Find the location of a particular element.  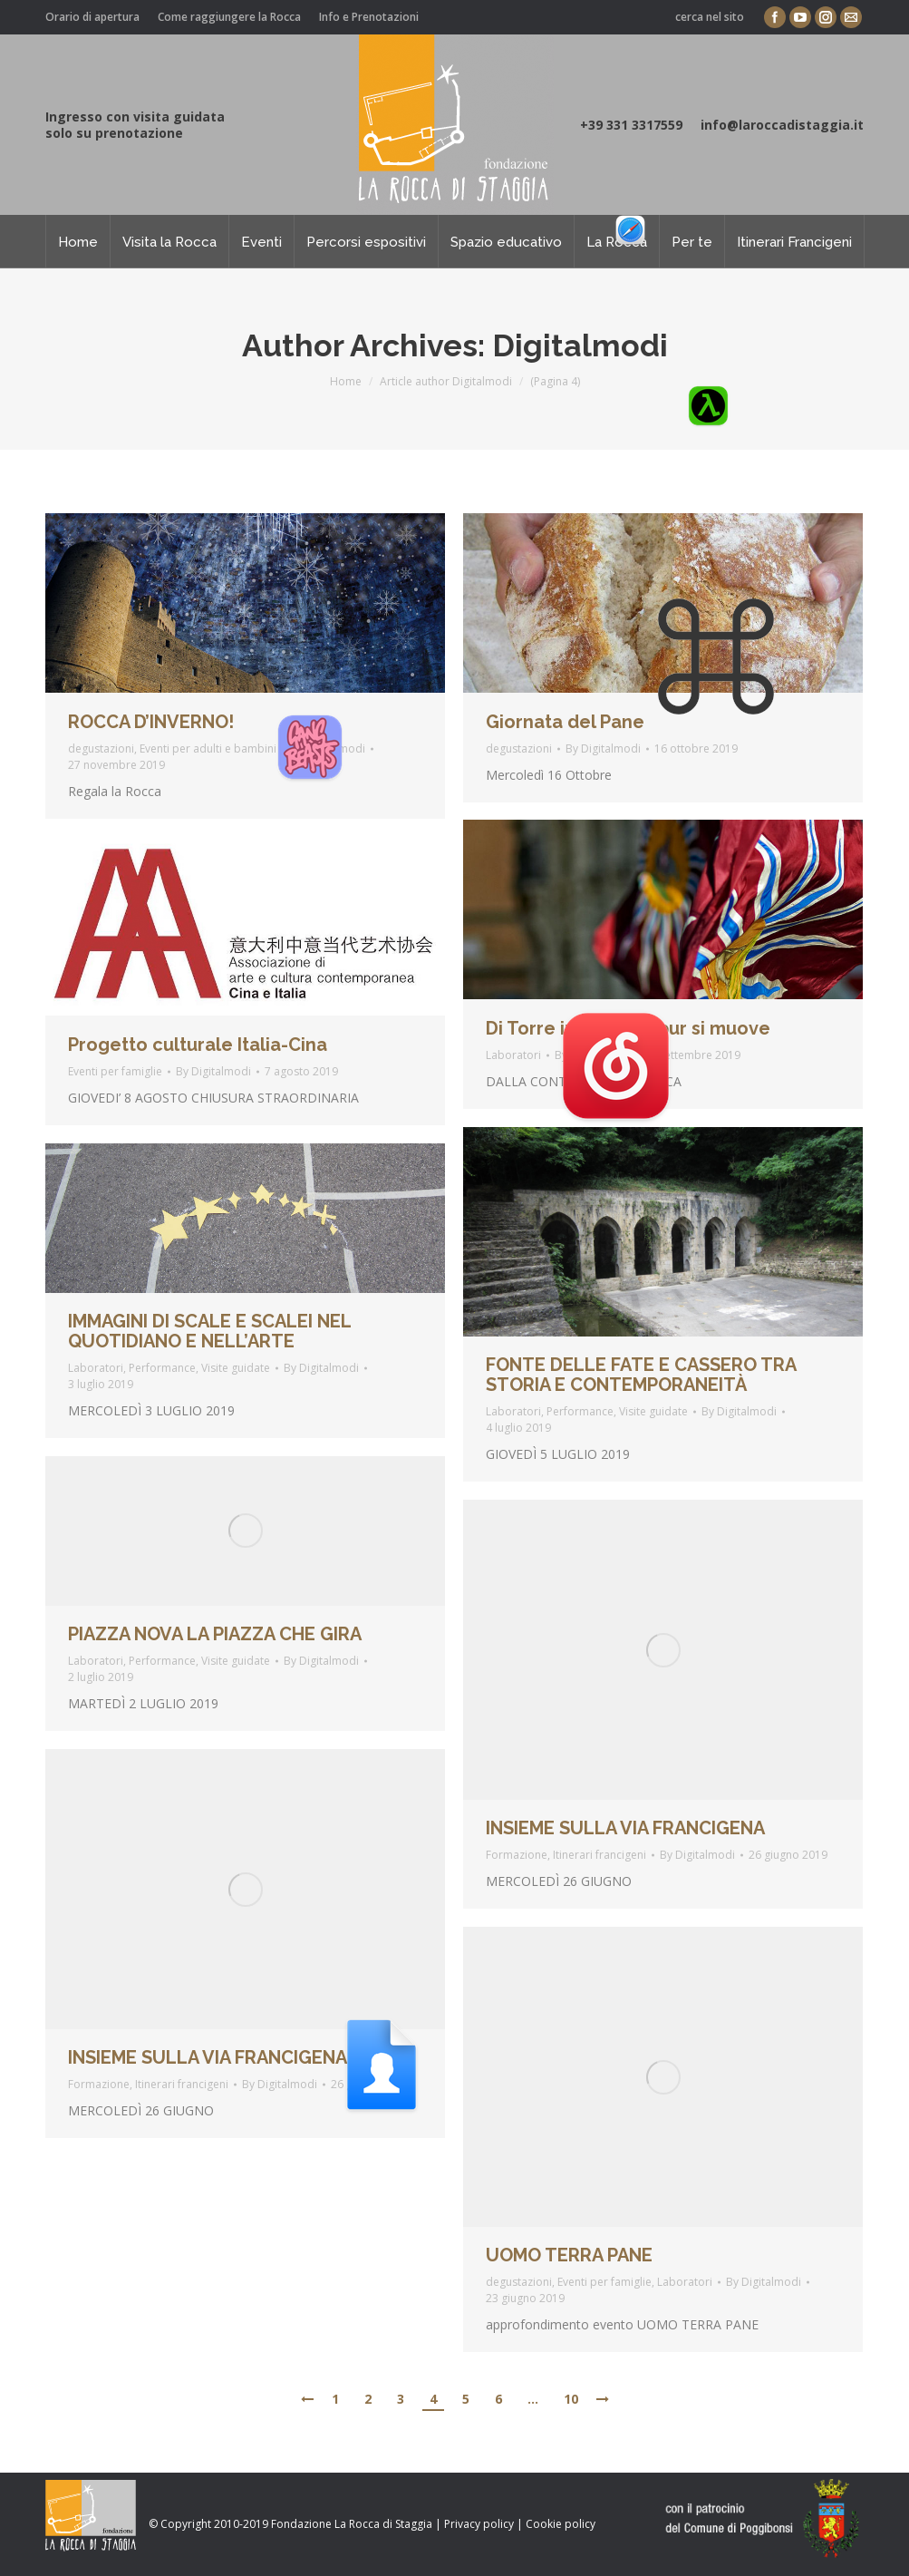

open a contact file is located at coordinates (382, 2066).